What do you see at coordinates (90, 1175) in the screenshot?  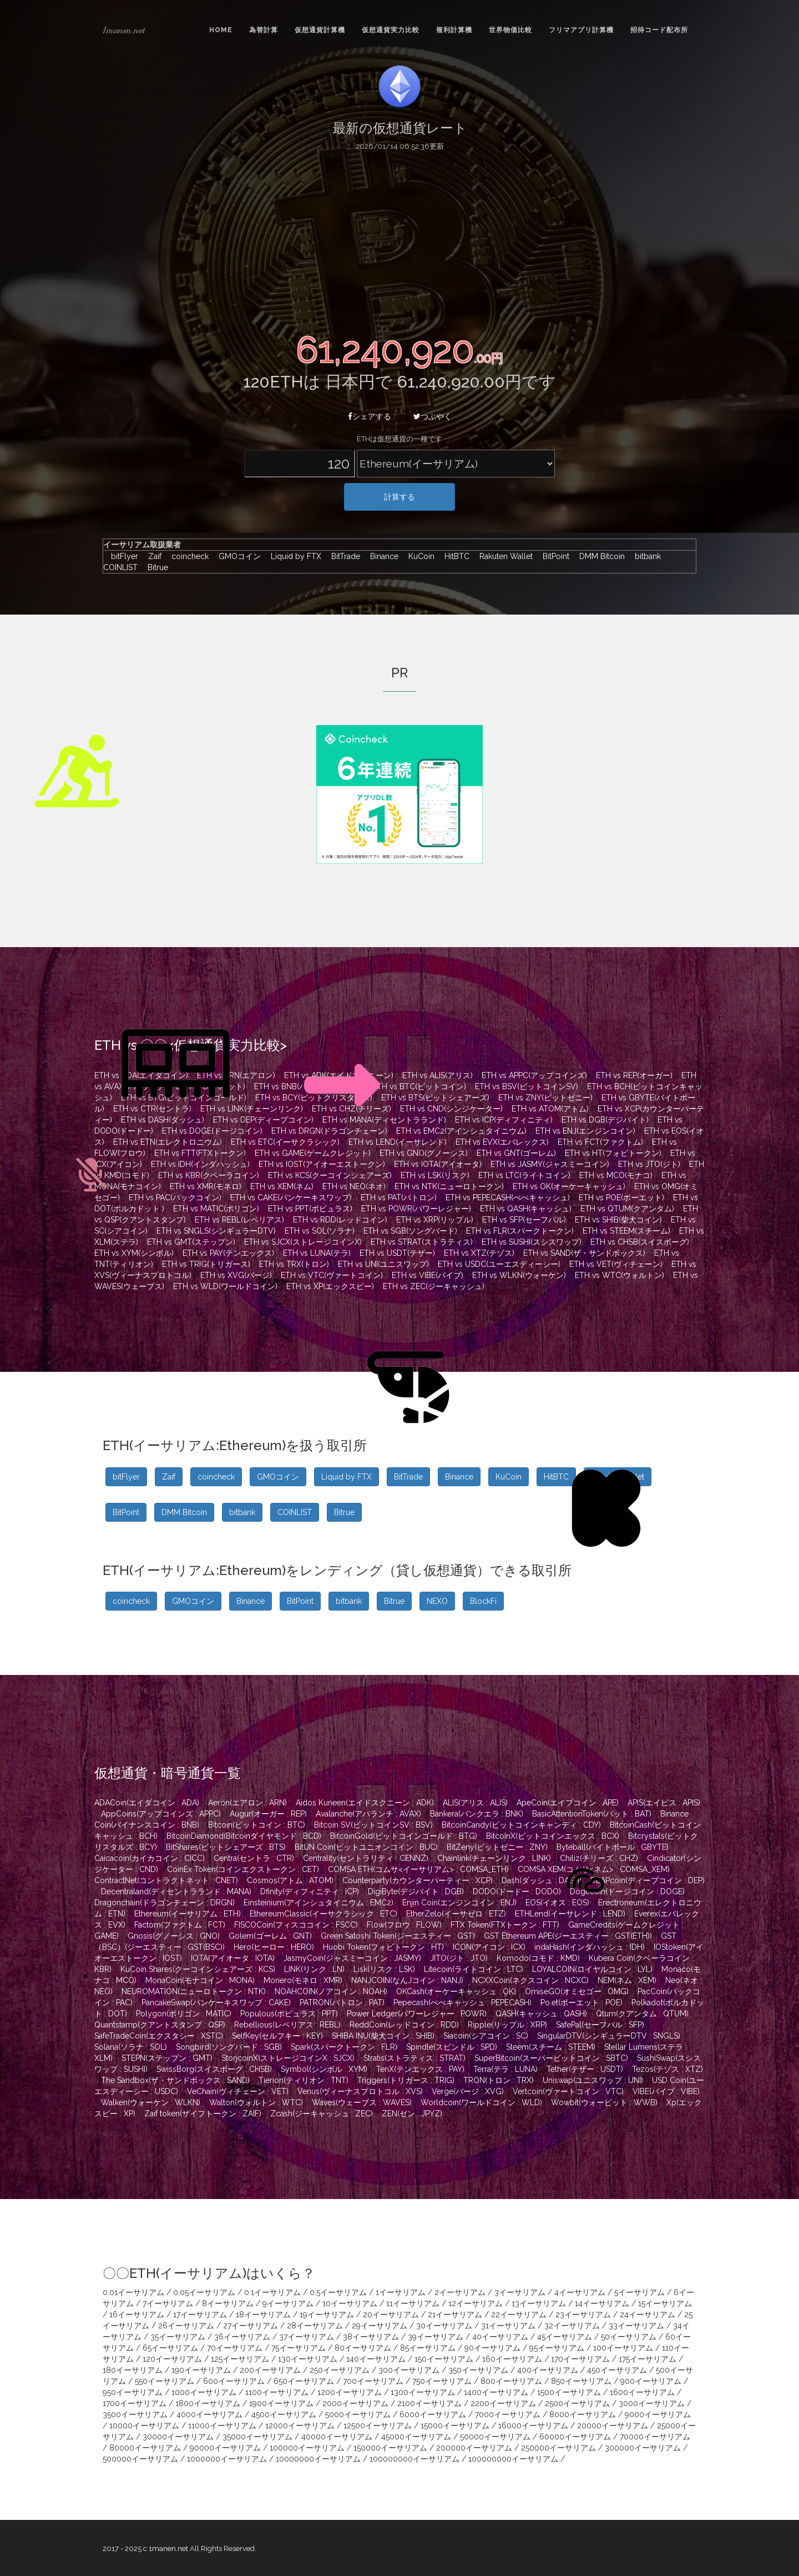 I see `mute your microphone` at bounding box center [90, 1175].